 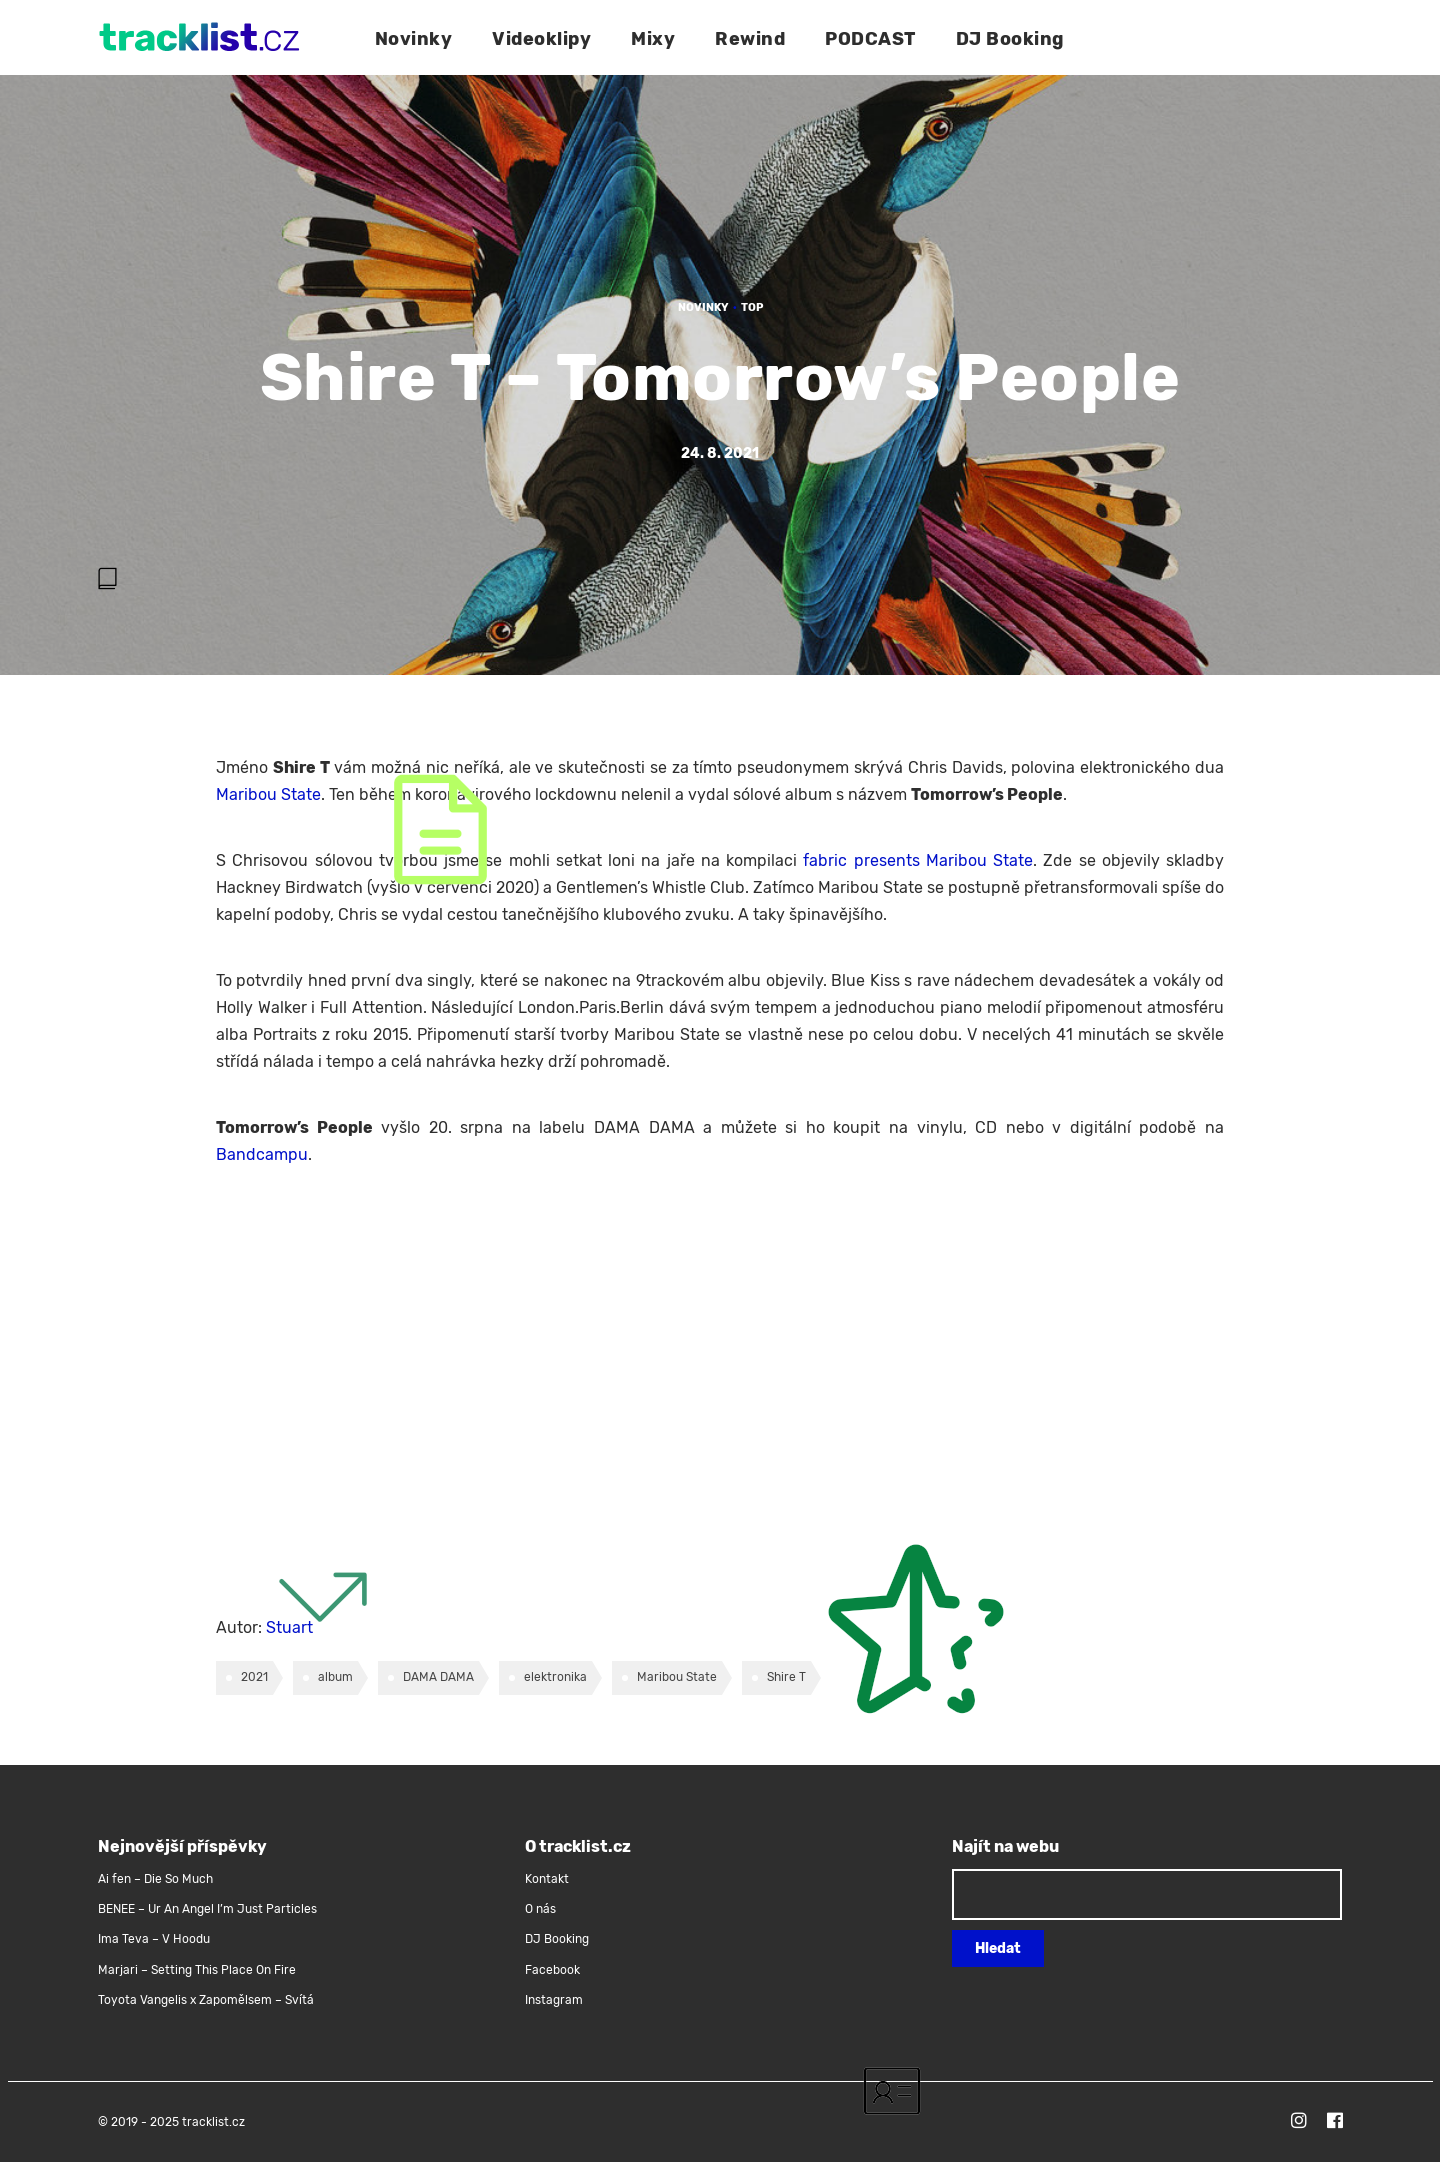 I want to click on view document or text file, so click(x=440, y=829).